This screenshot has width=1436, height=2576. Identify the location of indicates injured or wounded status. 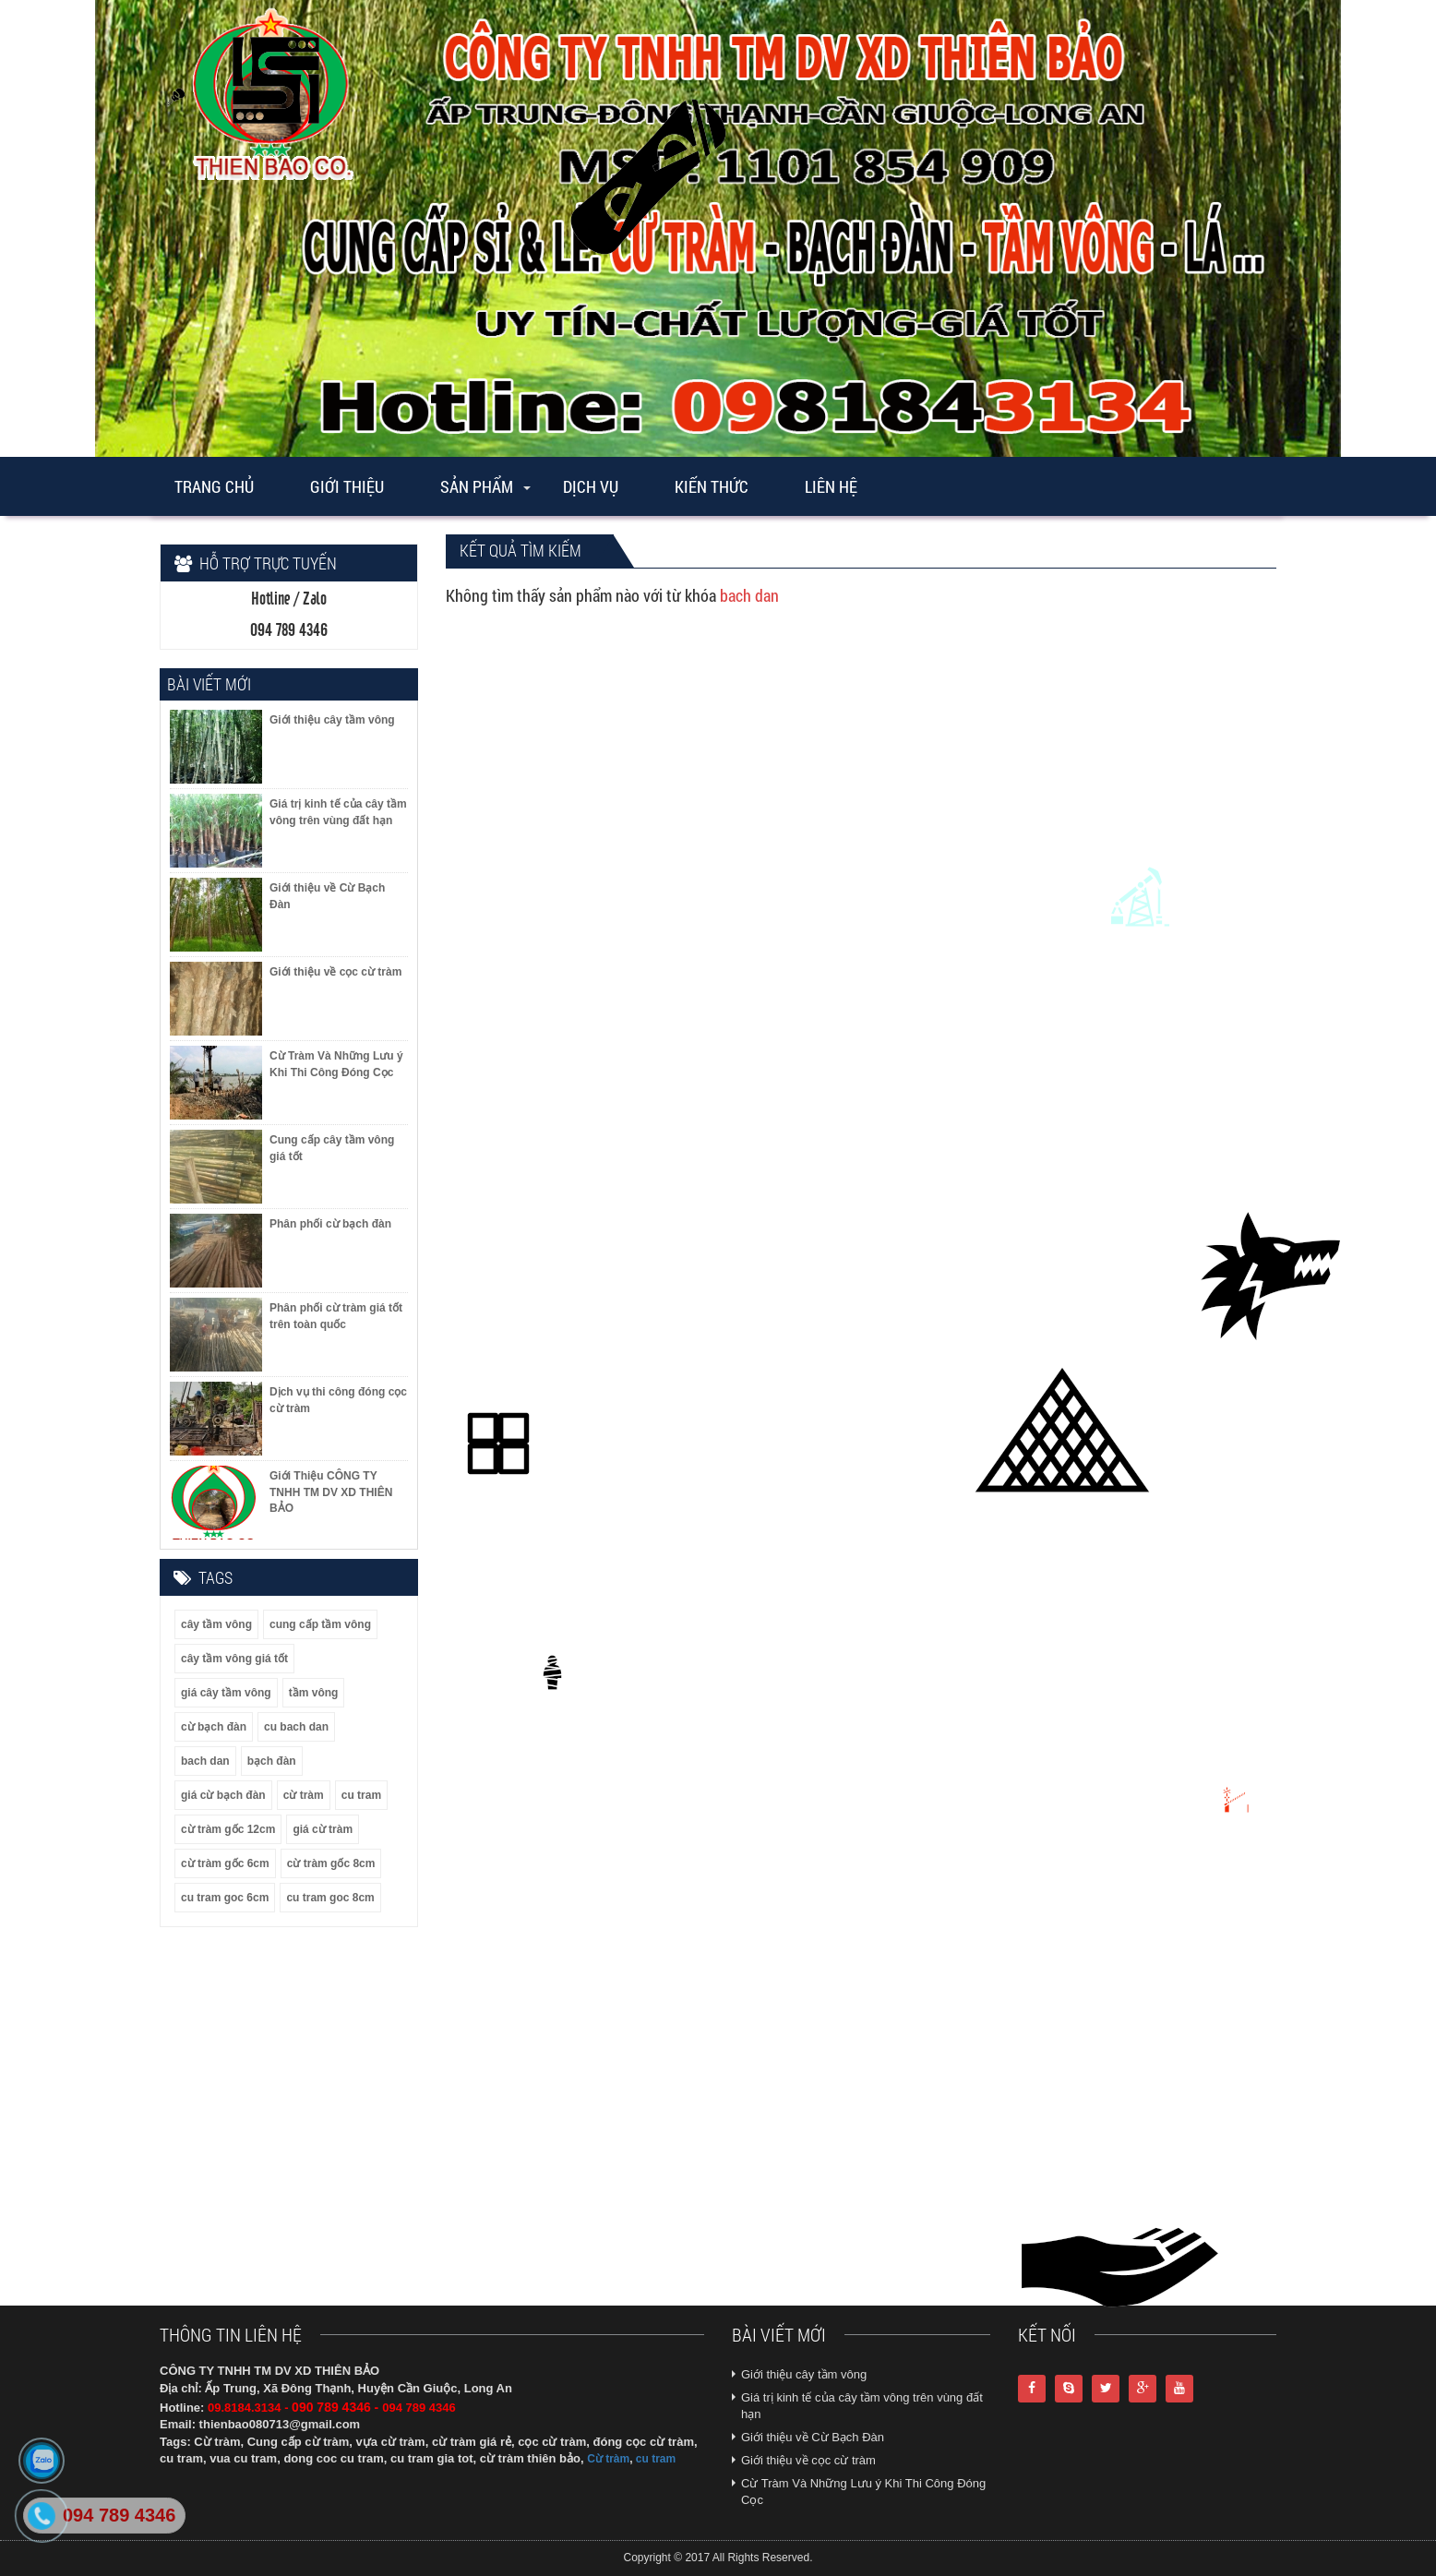
(553, 1672).